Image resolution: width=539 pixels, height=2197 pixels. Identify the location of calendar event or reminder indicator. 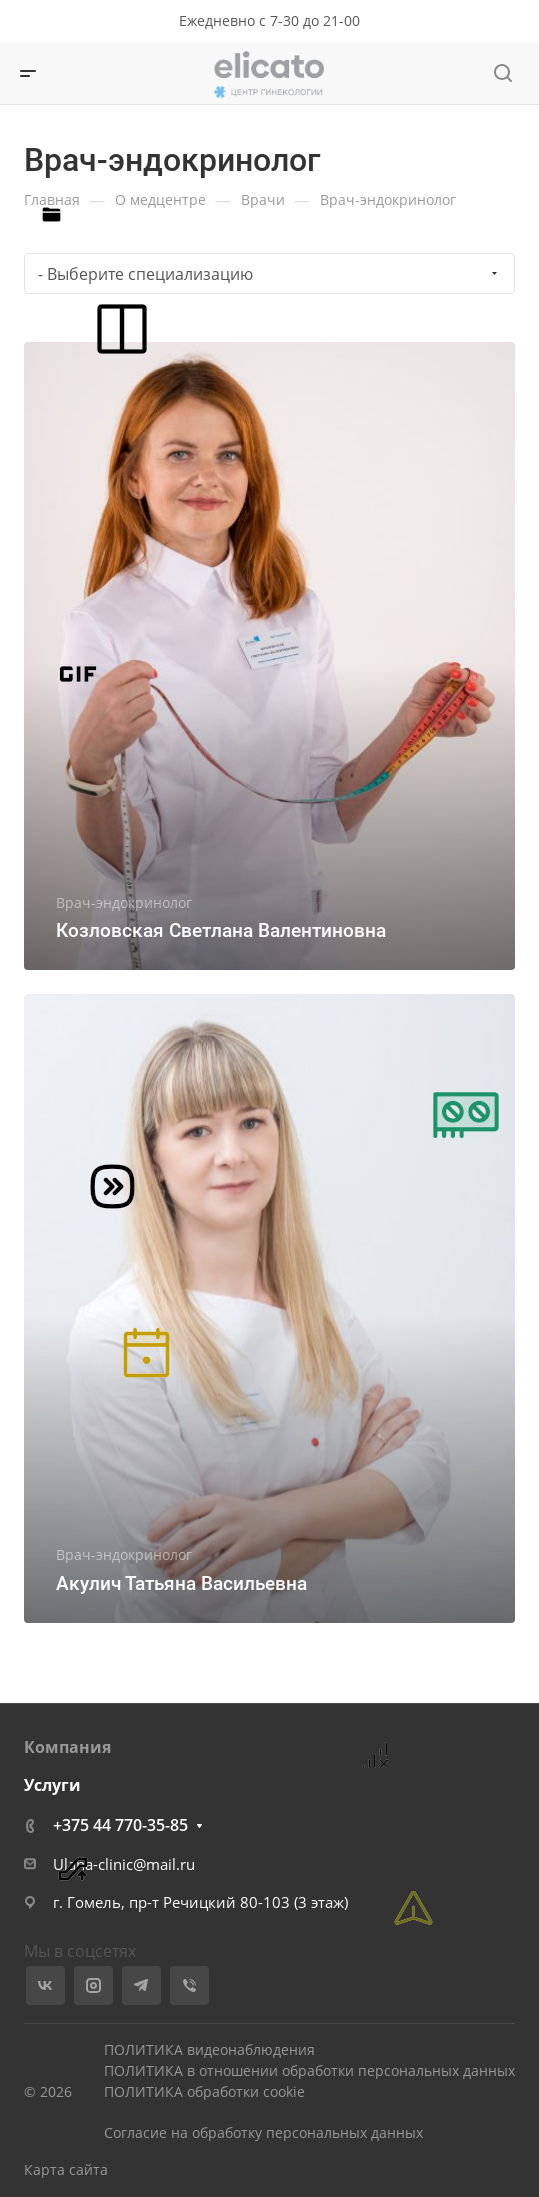
(146, 1354).